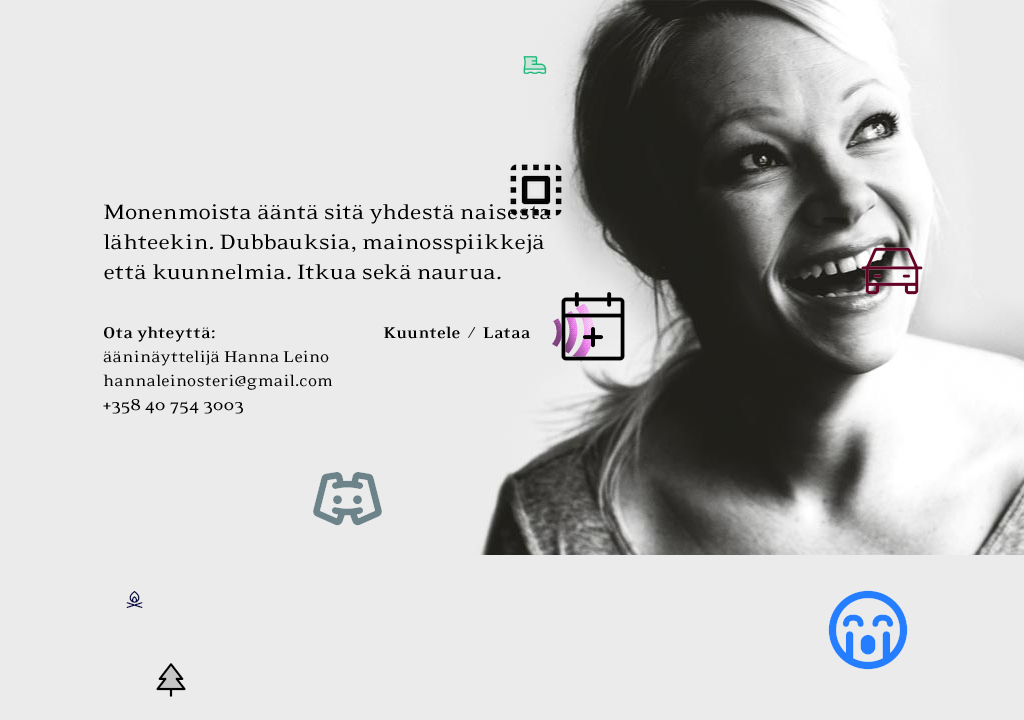 The width and height of the screenshot is (1024, 720). Describe the element at coordinates (868, 630) in the screenshot. I see `indicates a sad or crying emotional state` at that location.